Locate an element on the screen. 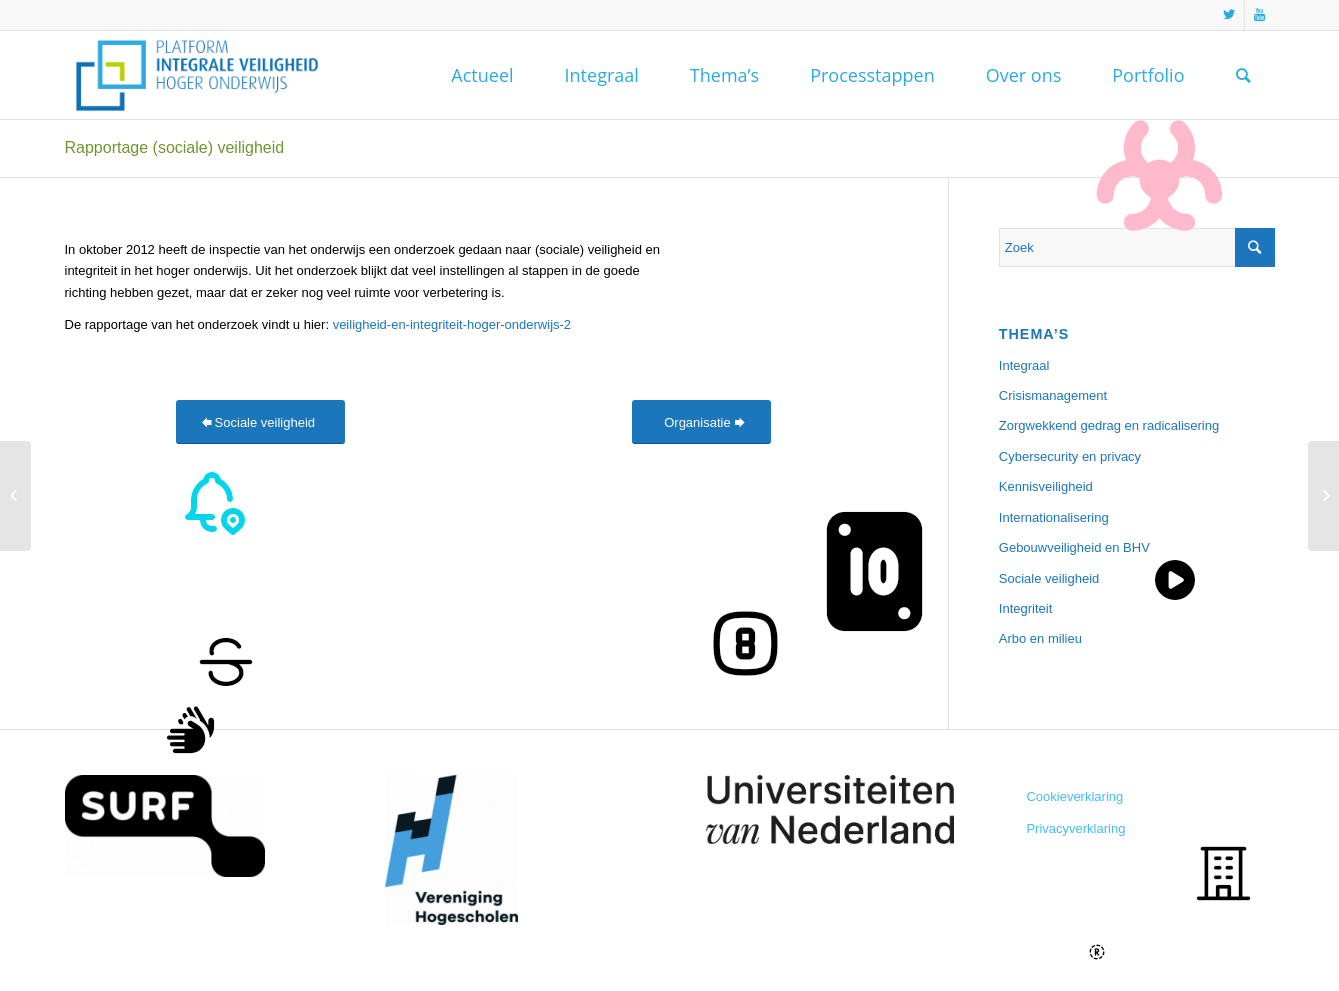 This screenshot has width=1339, height=991. apply strikethrough formatting to selected text is located at coordinates (226, 662).